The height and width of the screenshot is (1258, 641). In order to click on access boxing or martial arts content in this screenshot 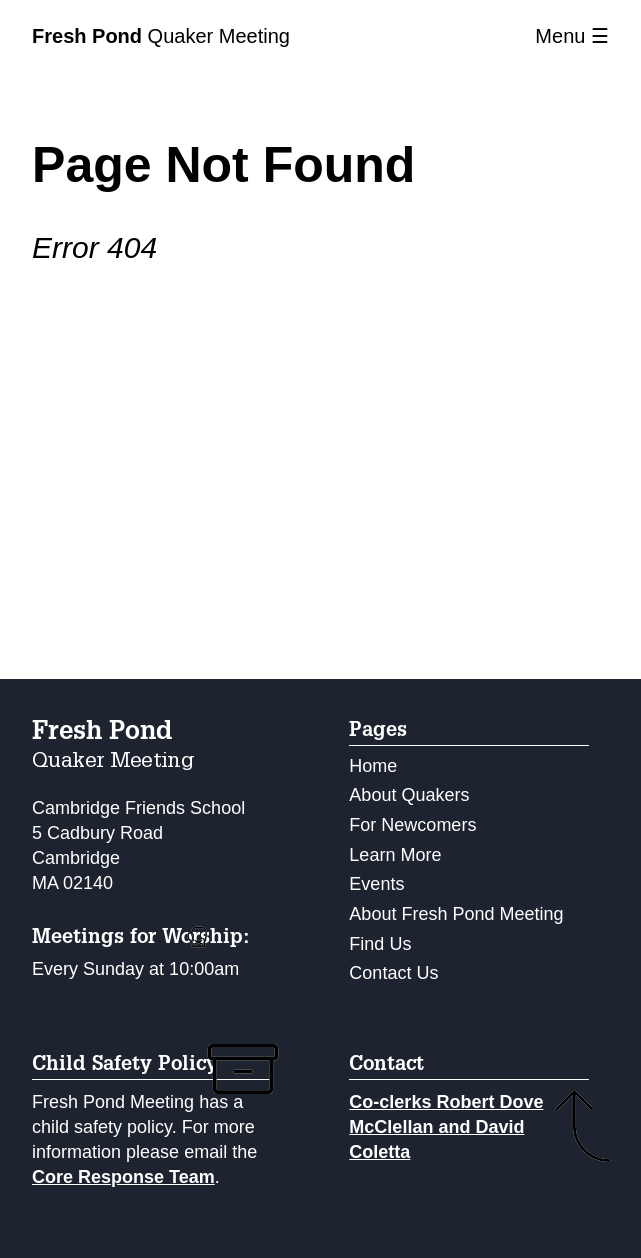, I will do `click(197, 937)`.